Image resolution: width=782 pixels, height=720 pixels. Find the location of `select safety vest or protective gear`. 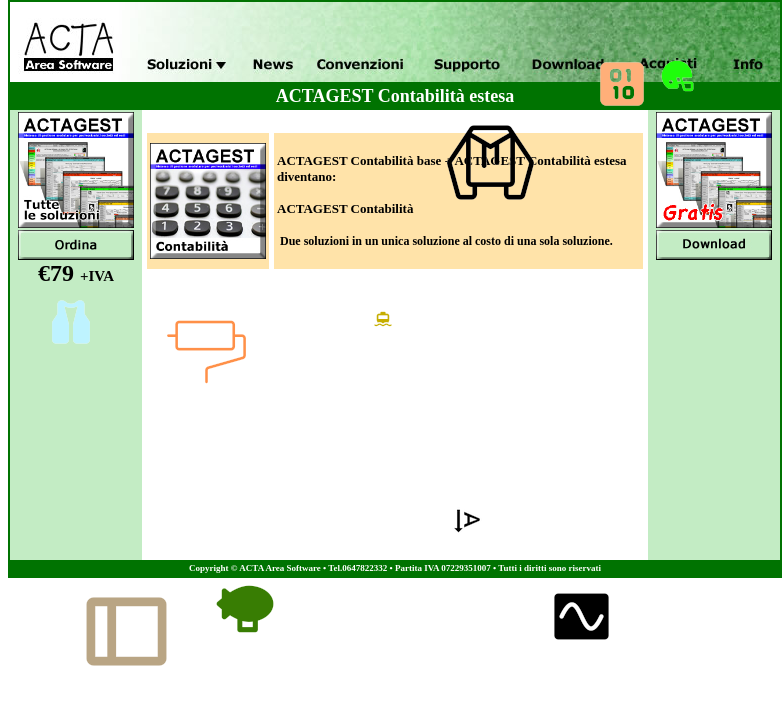

select safety vest or protective gear is located at coordinates (71, 322).